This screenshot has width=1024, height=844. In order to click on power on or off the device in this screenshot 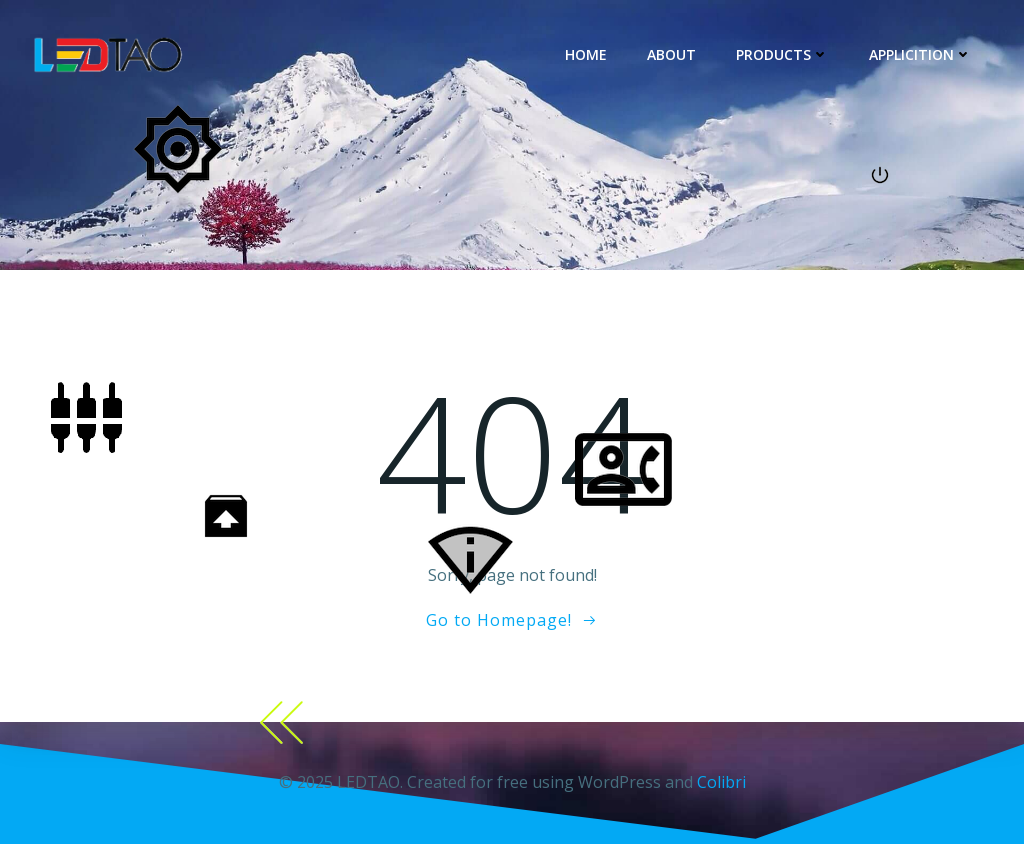, I will do `click(880, 175)`.